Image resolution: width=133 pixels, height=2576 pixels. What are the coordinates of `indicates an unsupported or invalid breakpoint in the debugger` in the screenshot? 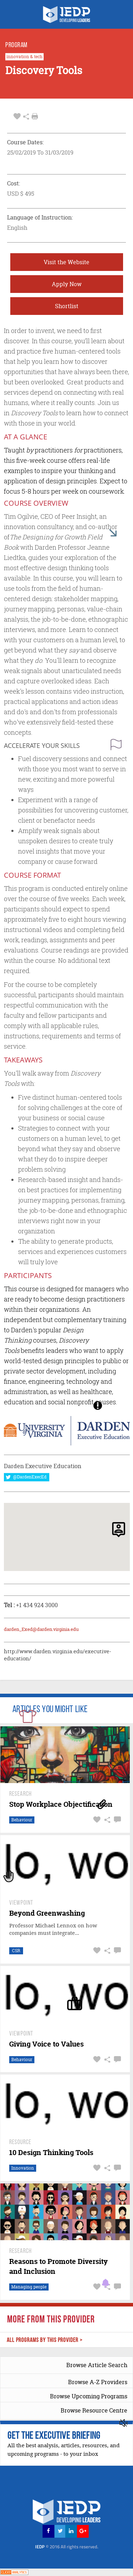 It's located at (98, 1405).